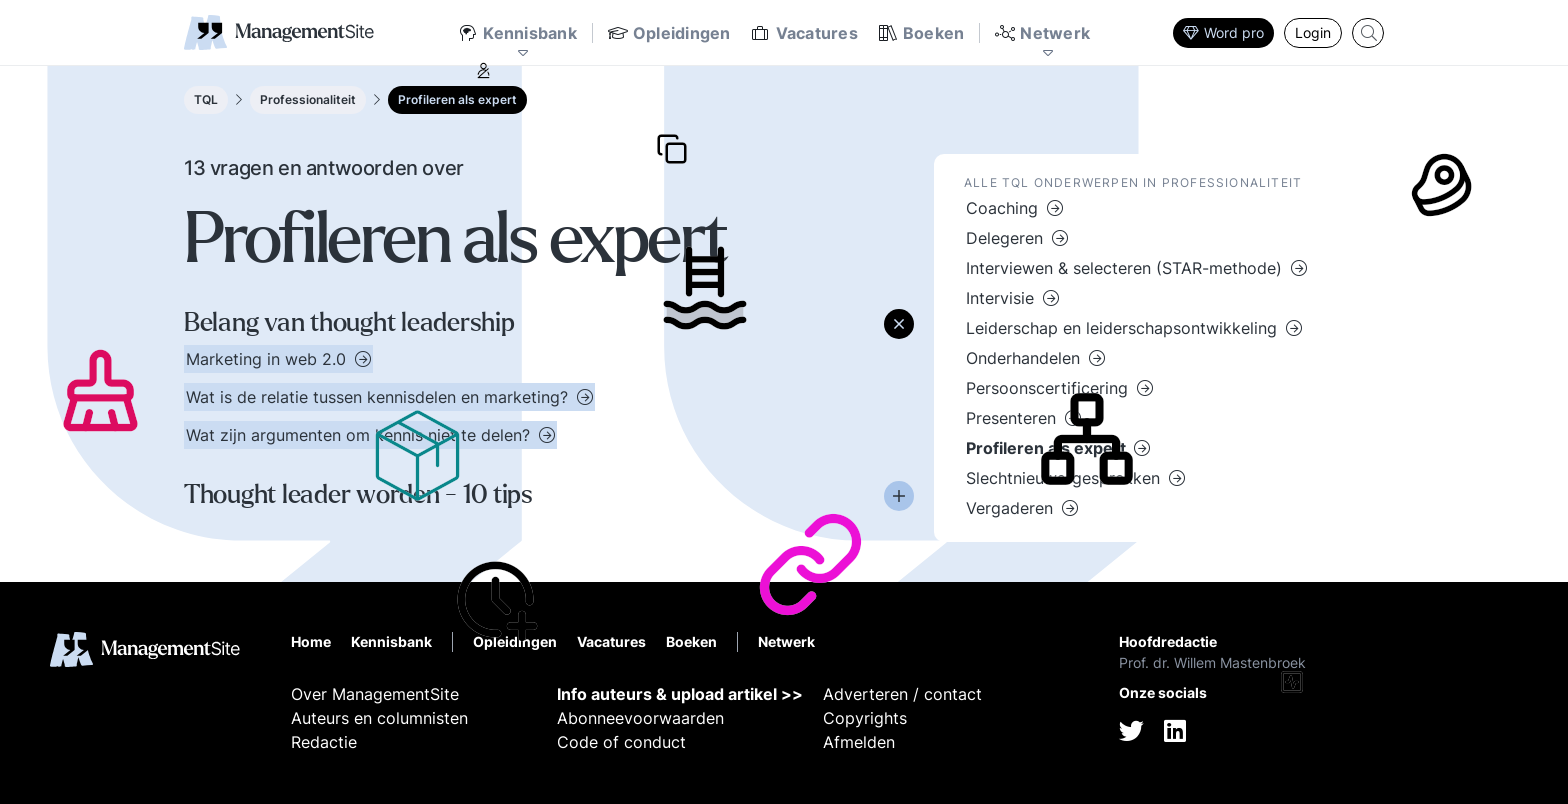 This screenshot has width=1568, height=804. Describe the element at coordinates (1087, 439) in the screenshot. I see `view network topology or connections` at that location.